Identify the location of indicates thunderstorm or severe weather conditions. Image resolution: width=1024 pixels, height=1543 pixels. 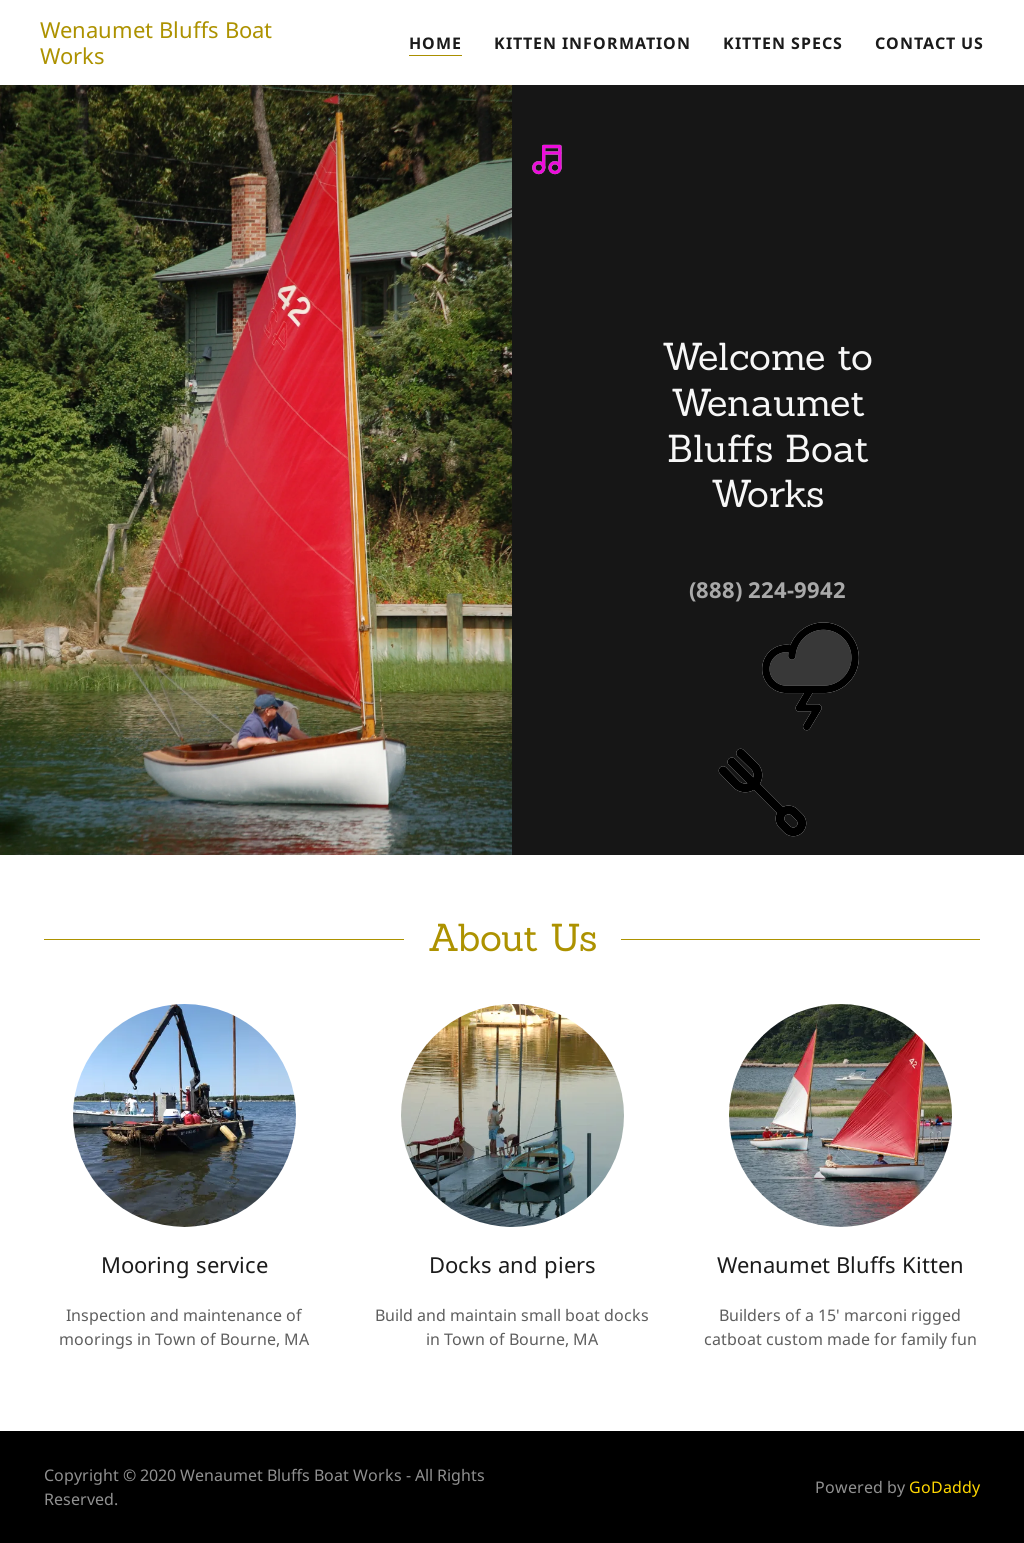
(810, 674).